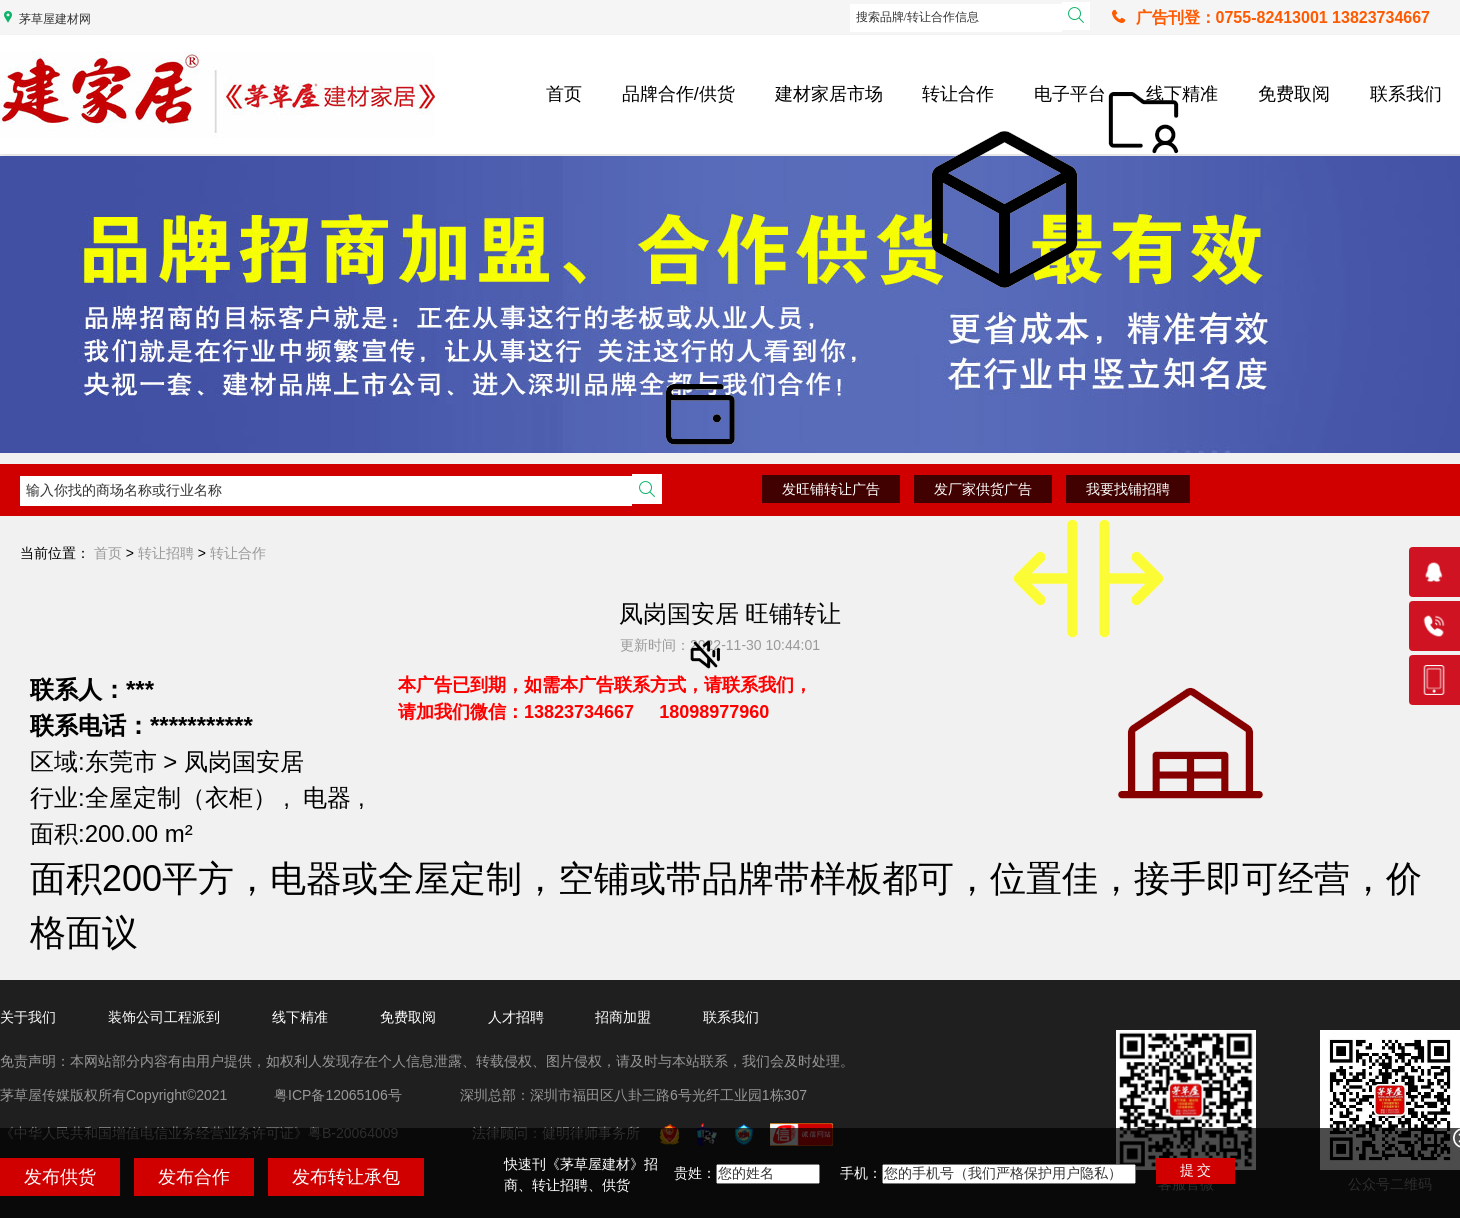  Describe the element at coordinates (1088, 578) in the screenshot. I see `adjust horizontal split between panels` at that location.